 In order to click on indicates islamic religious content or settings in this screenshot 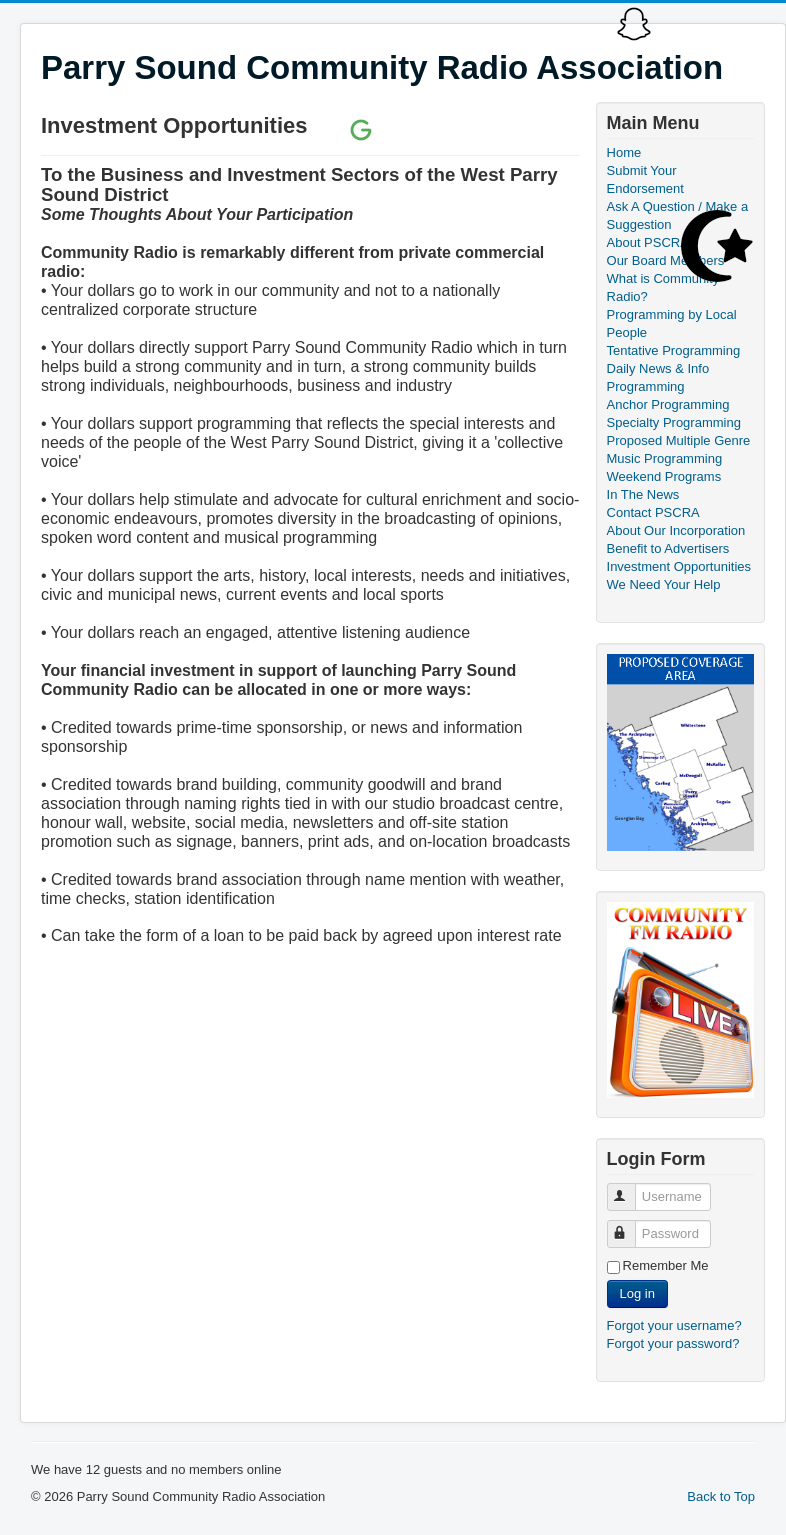, I will do `click(717, 246)`.